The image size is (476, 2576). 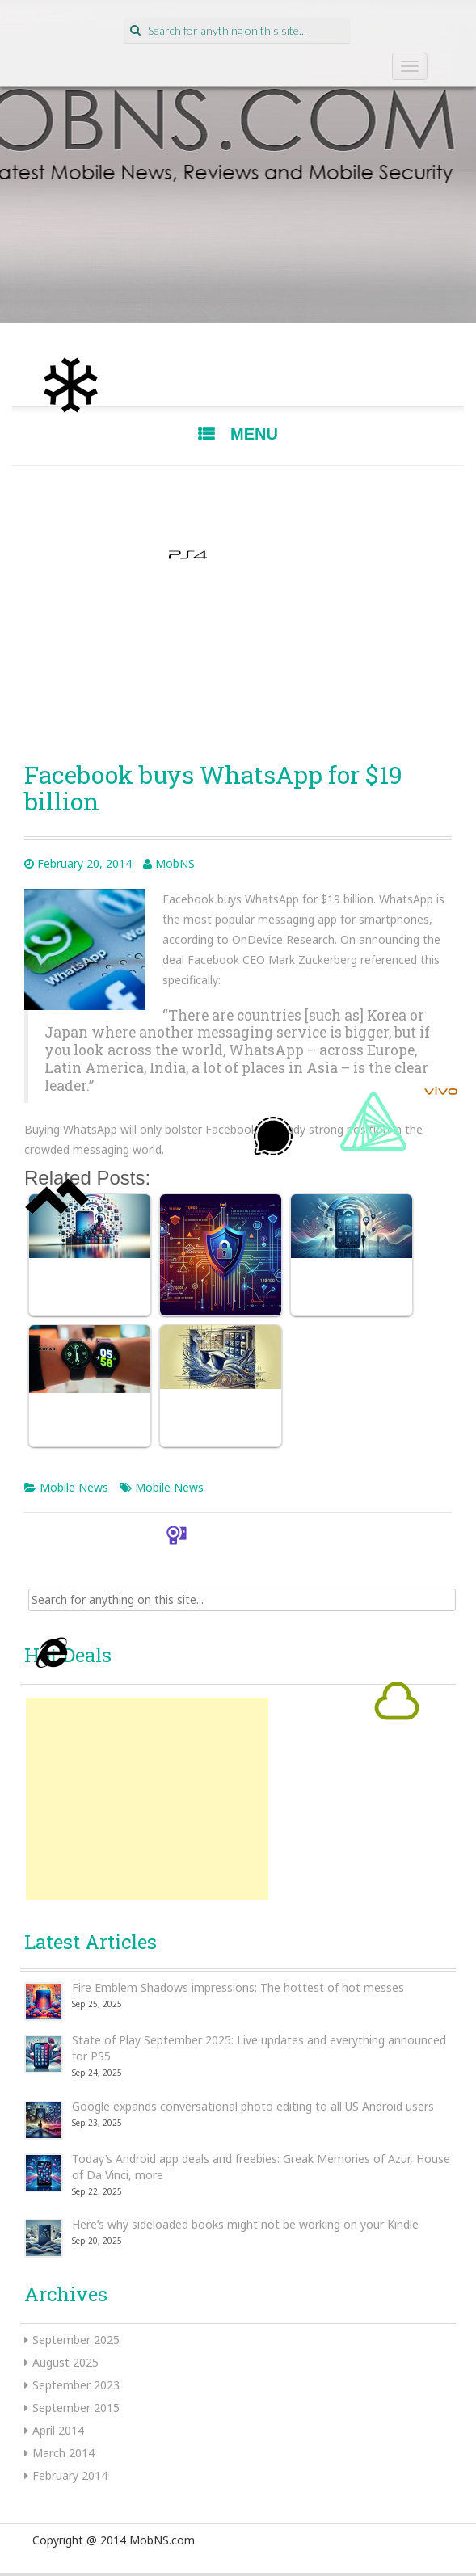 What do you see at coordinates (57, 1196) in the screenshot?
I see `Code Climate logo` at bounding box center [57, 1196].